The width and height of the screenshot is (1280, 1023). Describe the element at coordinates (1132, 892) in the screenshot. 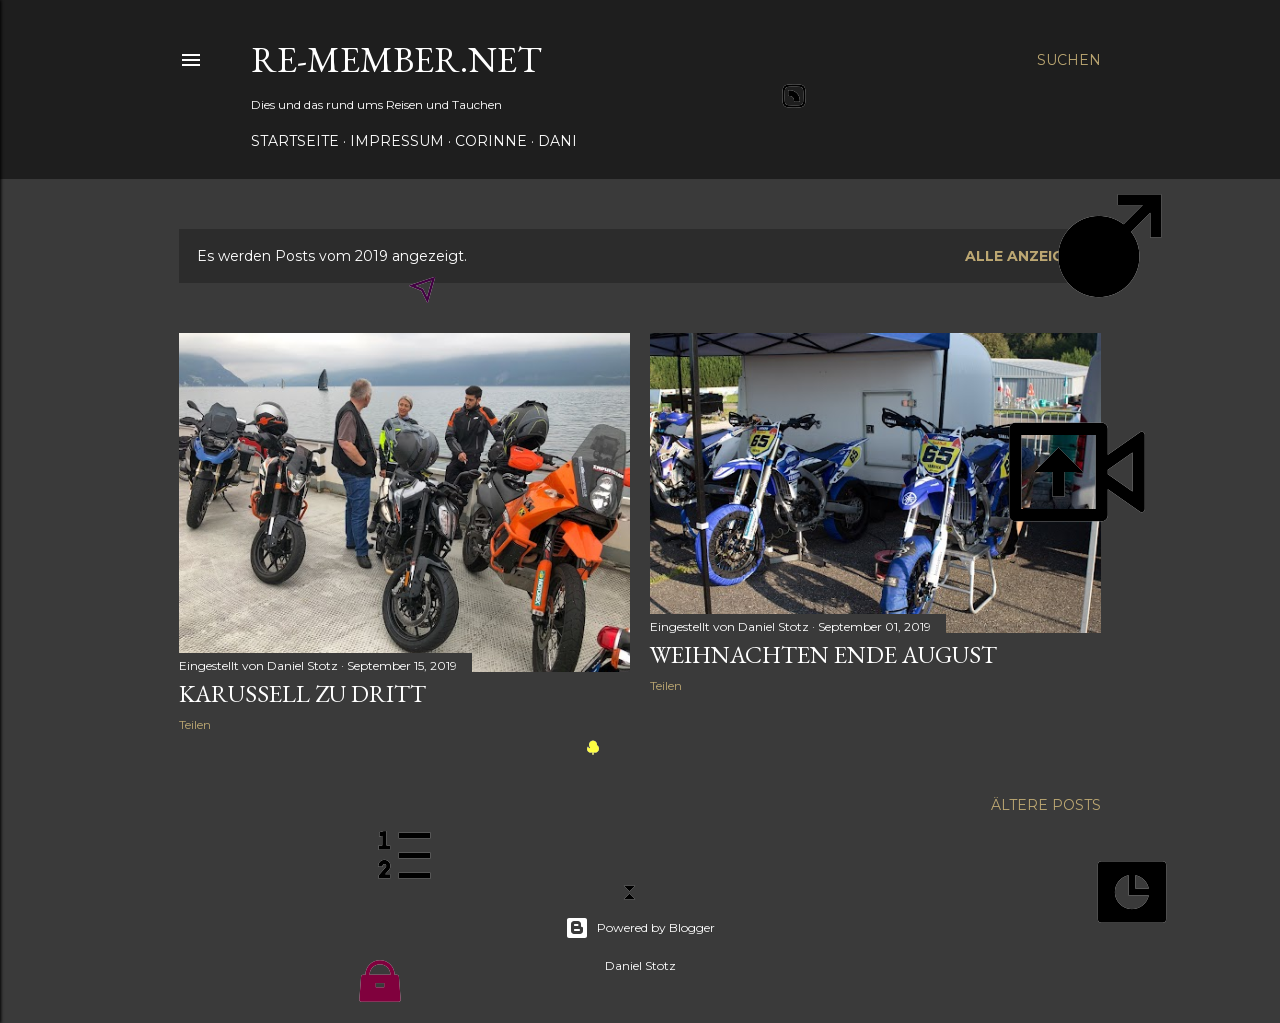

I see `view business analytics dashboard` at that location.